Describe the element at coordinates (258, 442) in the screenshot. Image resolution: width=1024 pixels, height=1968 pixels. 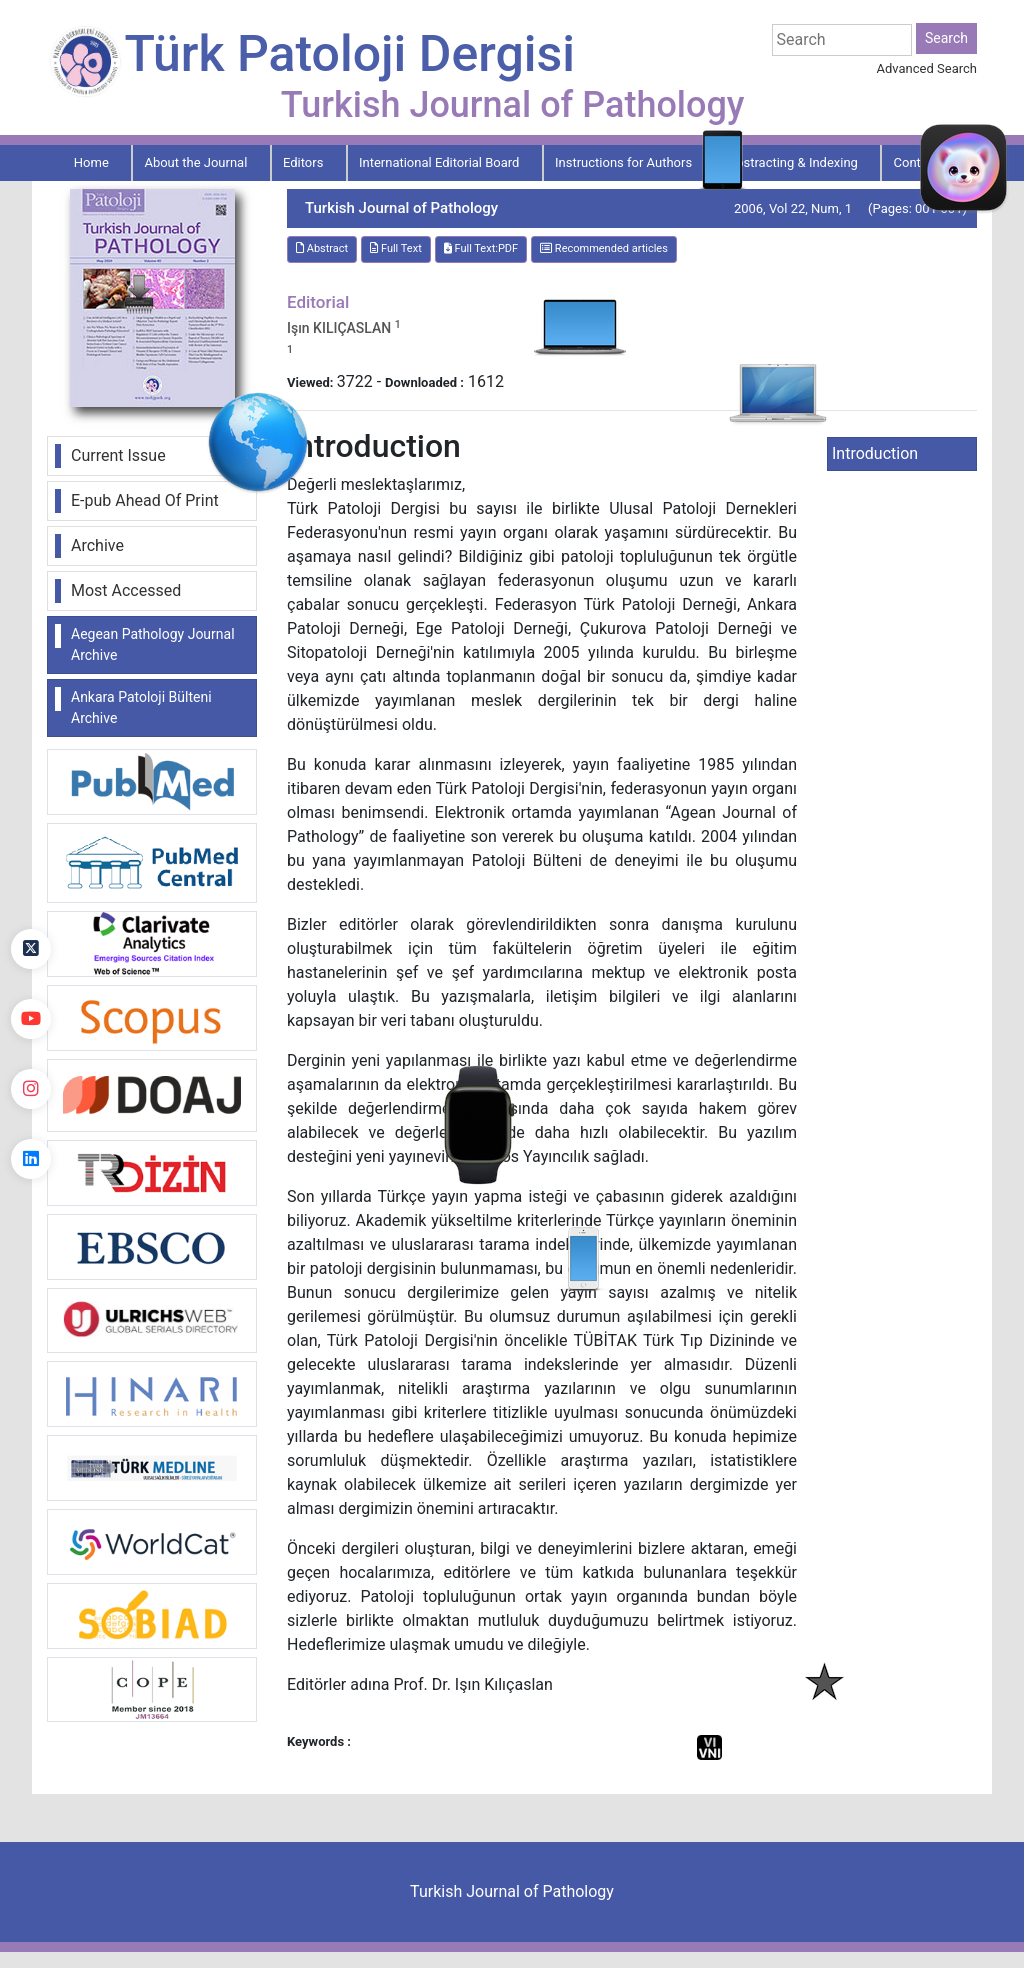
I see `access bookmarked websites or locations` at that location.